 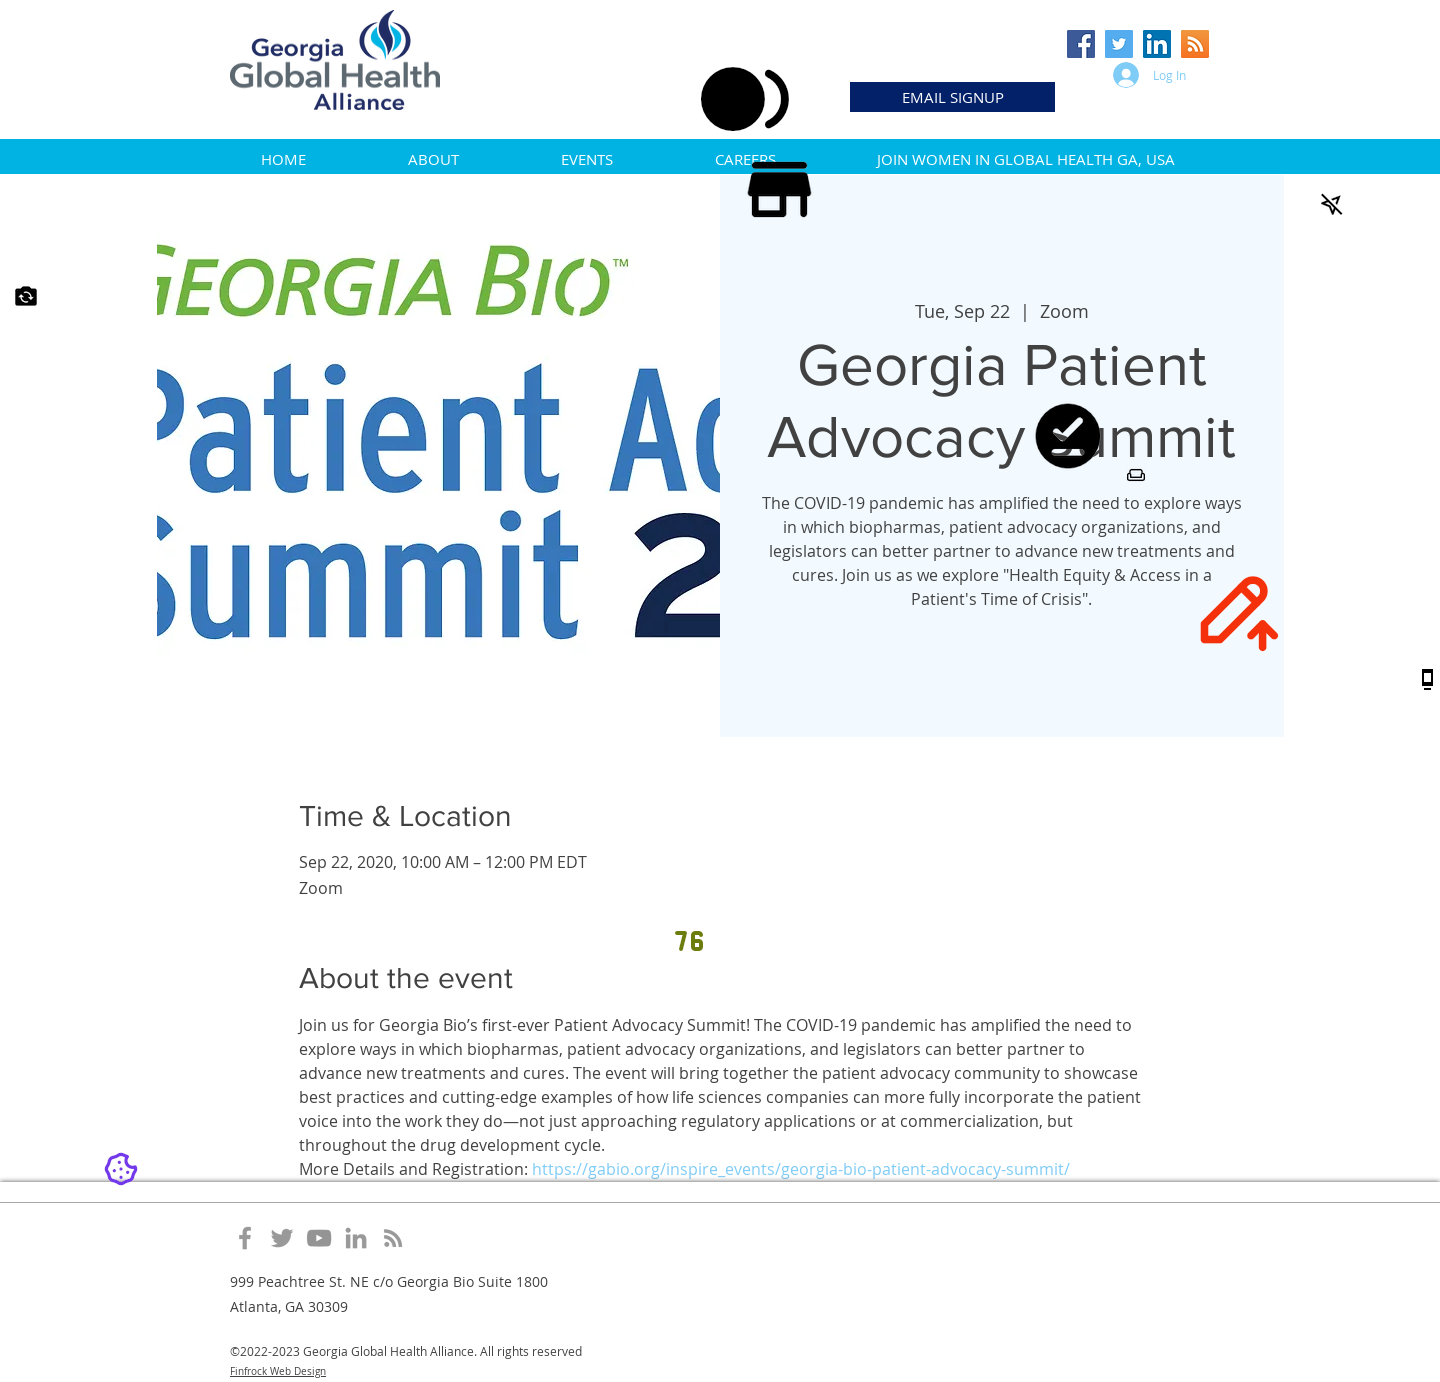 I want to click on switch between front and rear camera, so click(x=26, y=296).